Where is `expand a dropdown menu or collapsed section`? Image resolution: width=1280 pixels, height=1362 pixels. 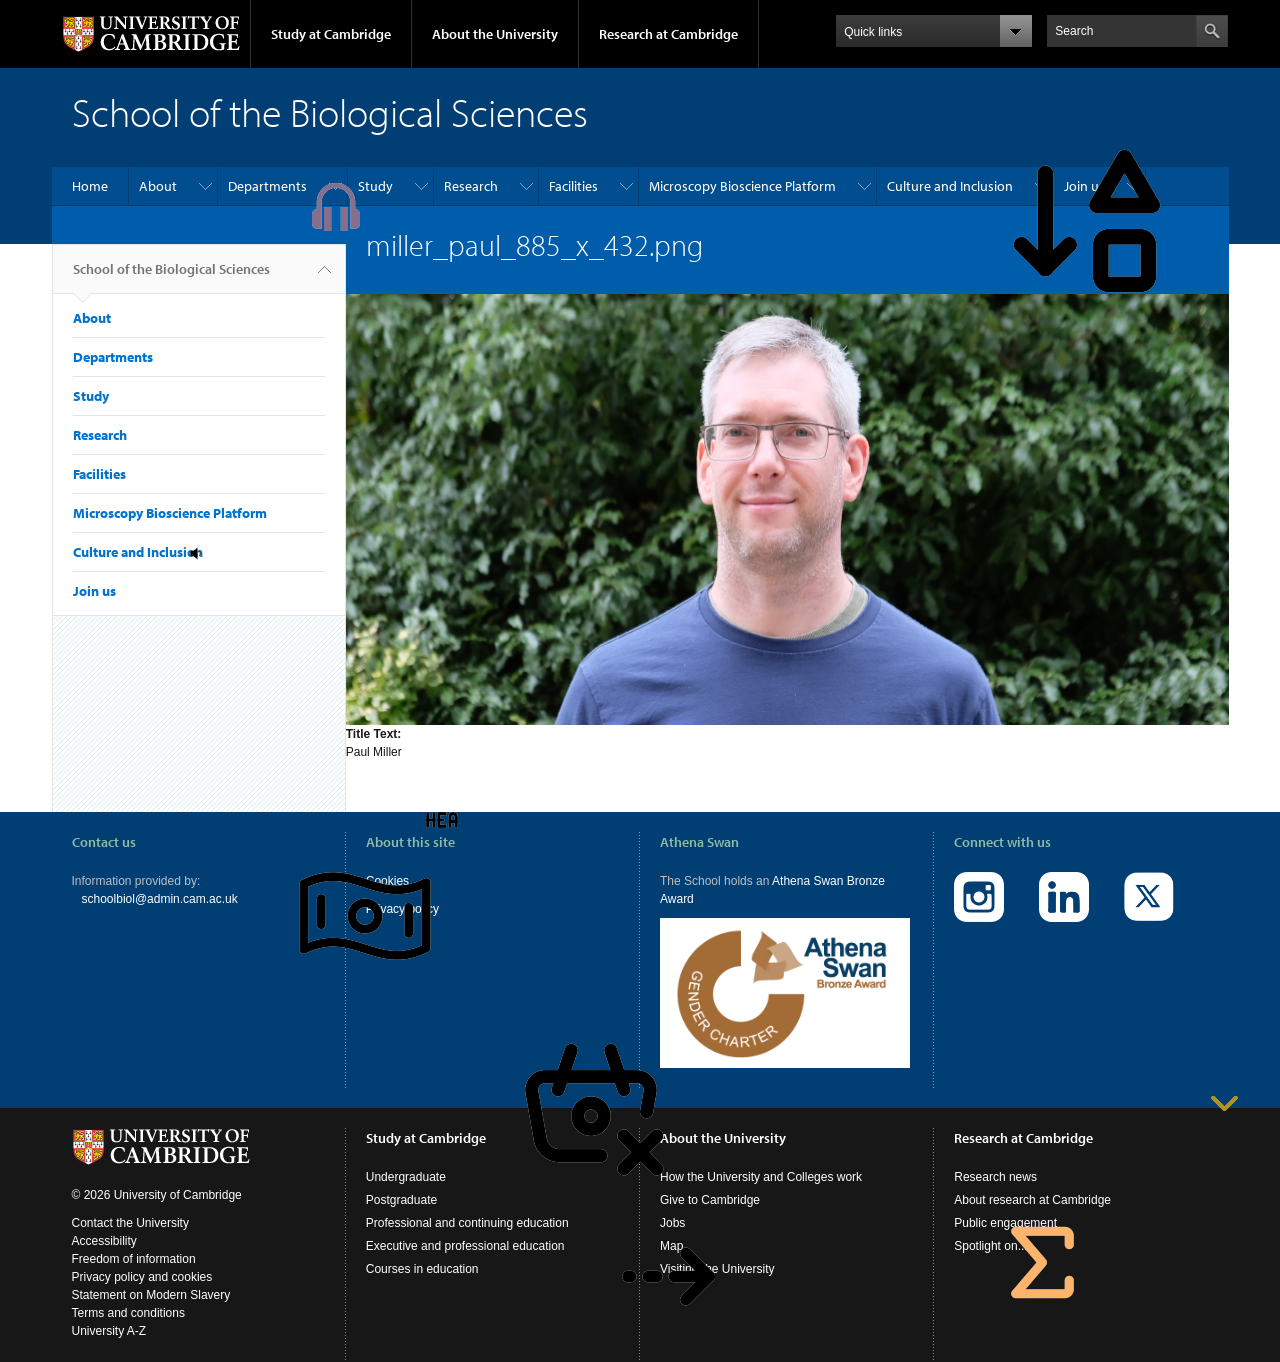
expand a dropdown menu or collapsed section is located at coordinates (1224, 1103).